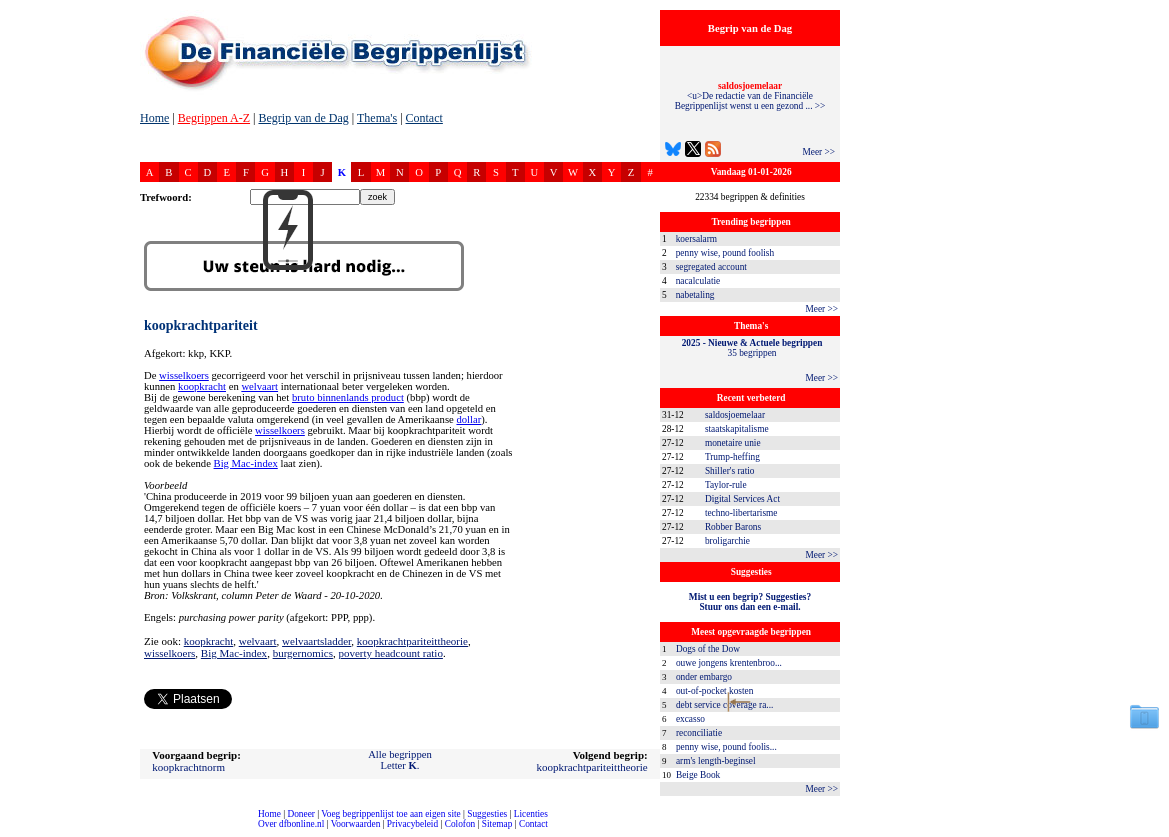 The height and width of the screenshot is (837, 1169). What do you see at coordinates (739, 702) in the screenshot?
I see `go to the first item in a list or sequence` at bounding box center [739, 702].